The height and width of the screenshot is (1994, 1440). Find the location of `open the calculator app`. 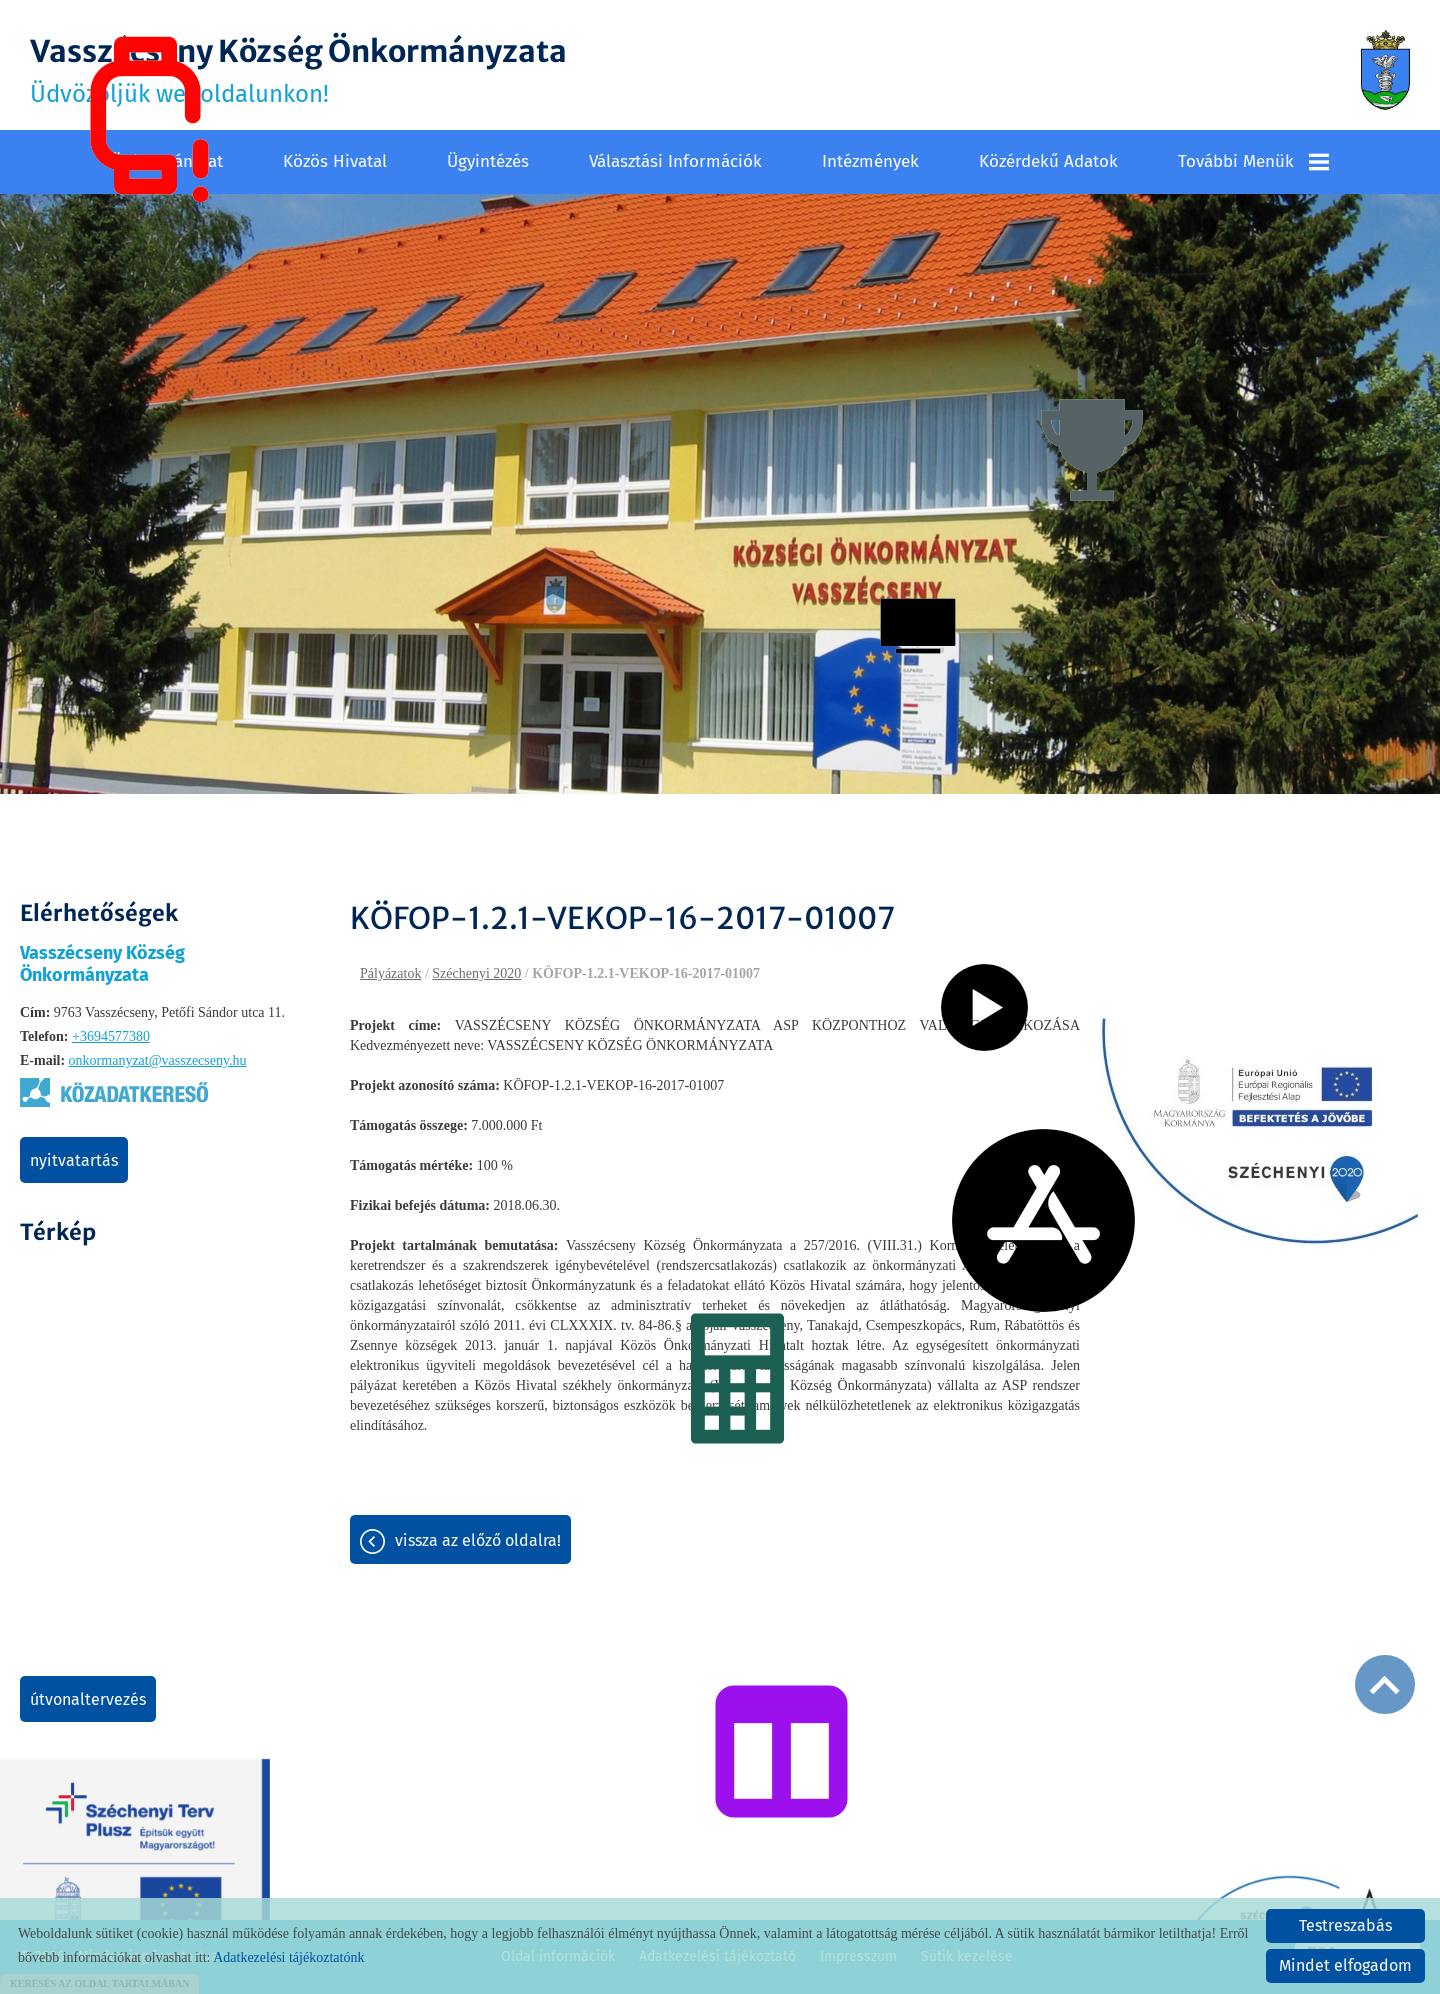

open the calculator app is located at coordinates (737, 1378).